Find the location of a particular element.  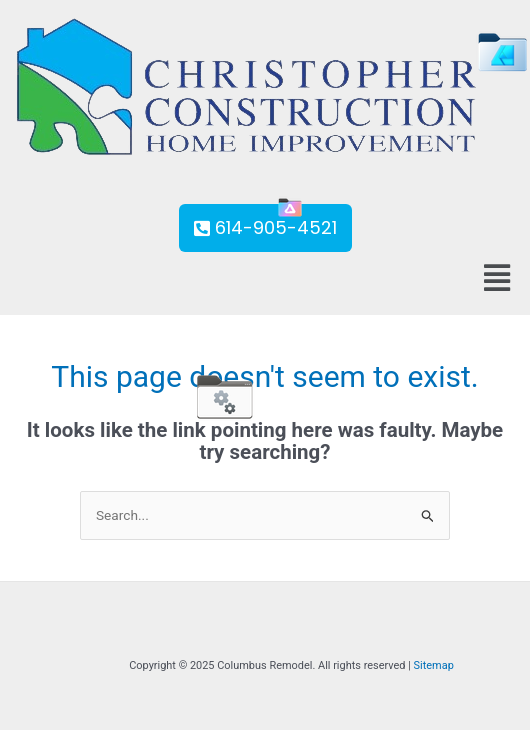

open the Affinity app folder is located at coordinates (290, 208).